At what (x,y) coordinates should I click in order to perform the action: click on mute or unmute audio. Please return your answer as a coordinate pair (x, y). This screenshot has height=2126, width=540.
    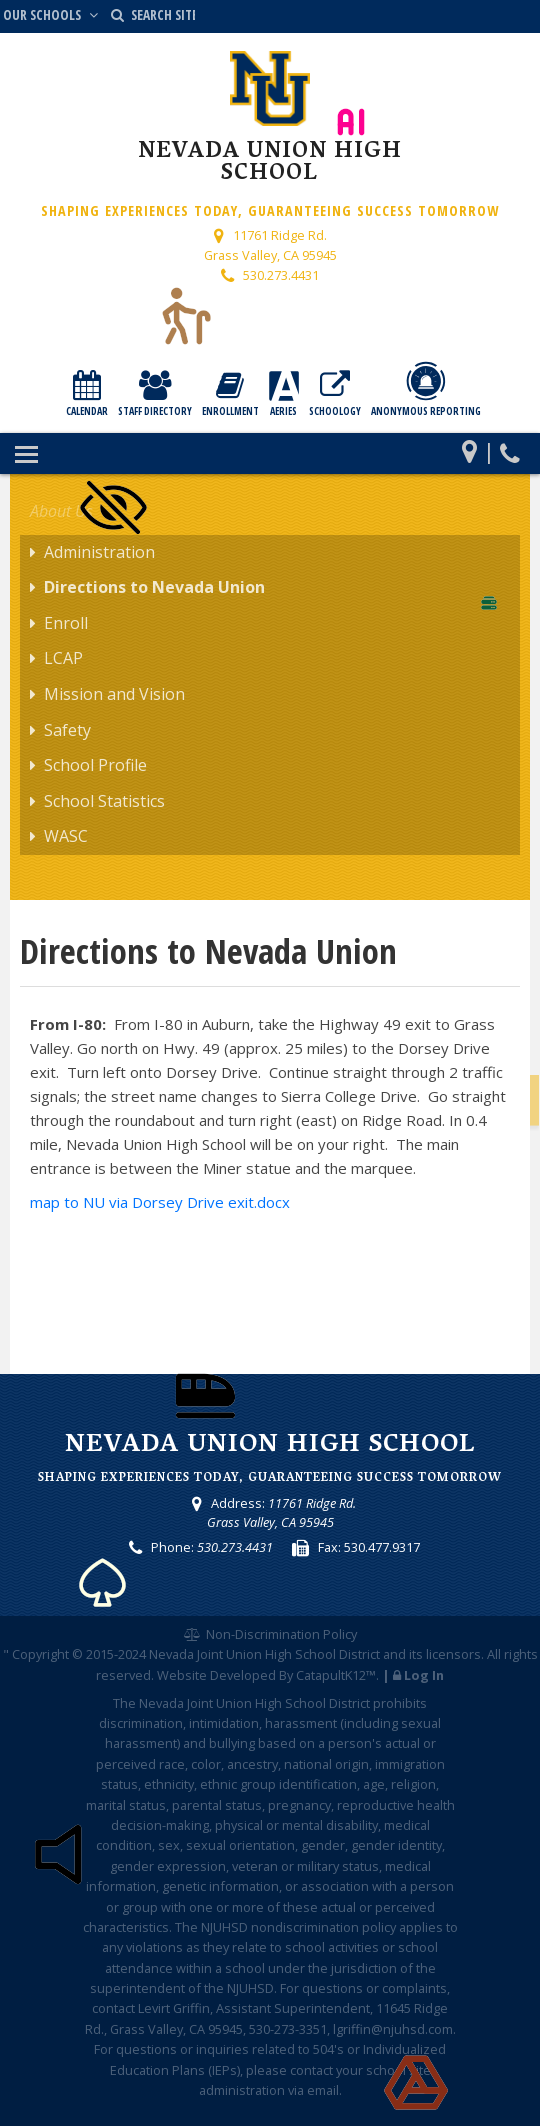
    Looking at the image, I should click on (61, 1854).